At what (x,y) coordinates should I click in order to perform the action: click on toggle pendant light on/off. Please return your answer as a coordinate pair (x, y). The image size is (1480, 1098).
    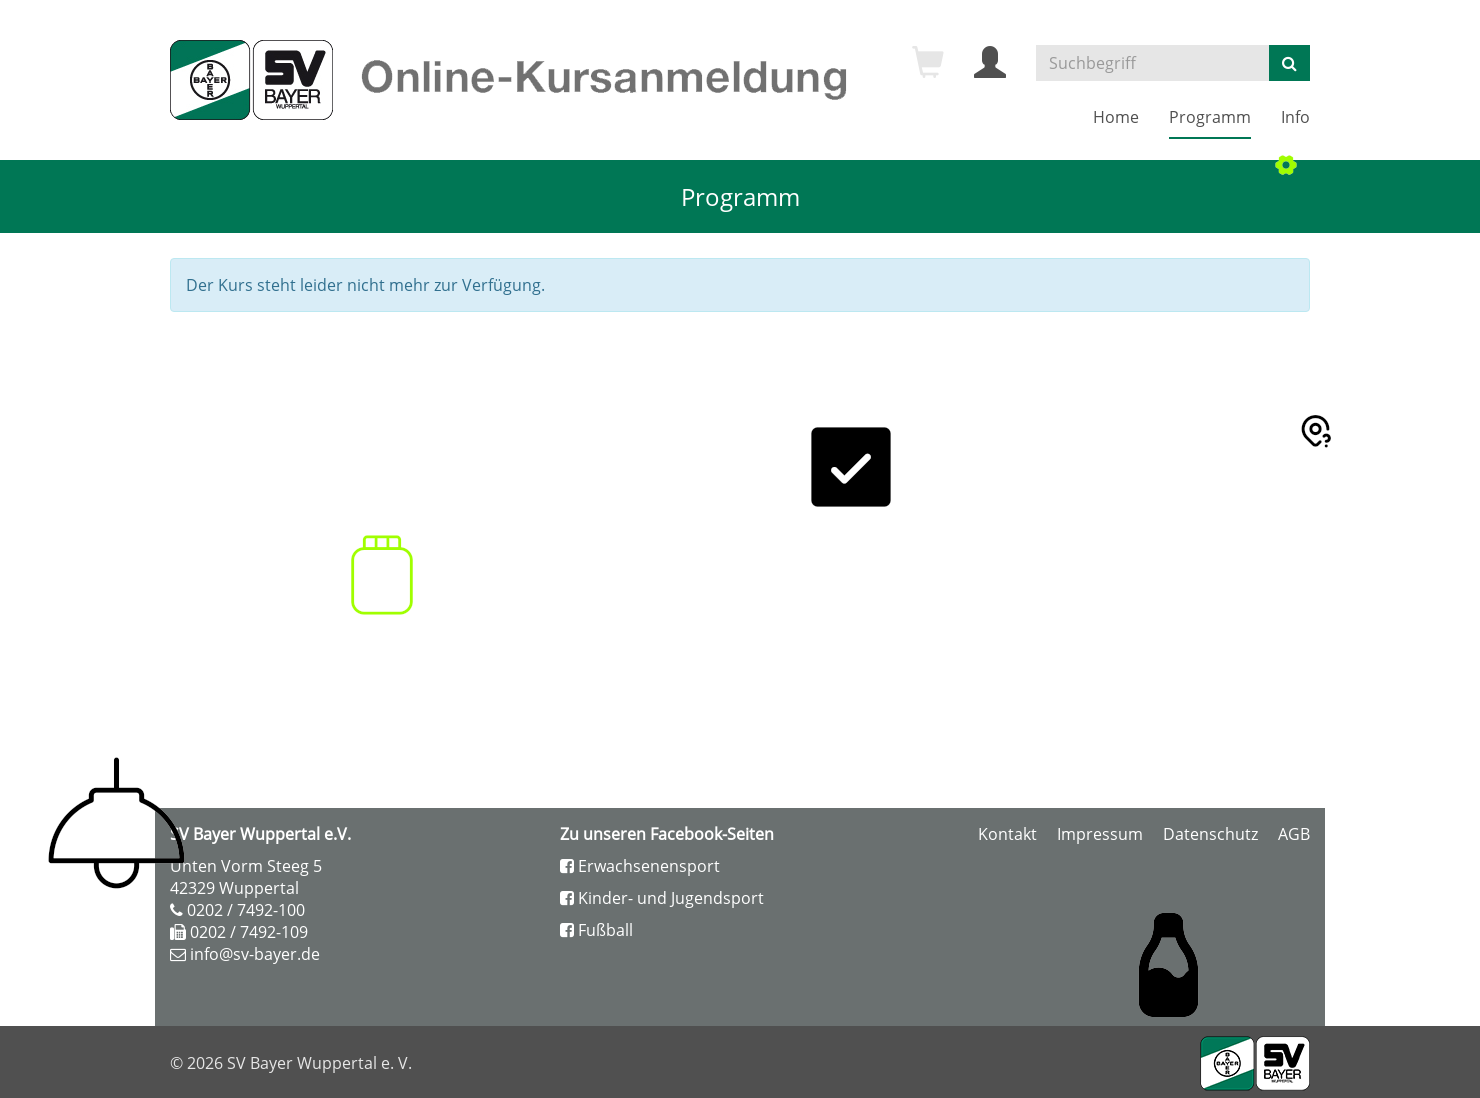
    Looking at the image, I should click on (116, 830).